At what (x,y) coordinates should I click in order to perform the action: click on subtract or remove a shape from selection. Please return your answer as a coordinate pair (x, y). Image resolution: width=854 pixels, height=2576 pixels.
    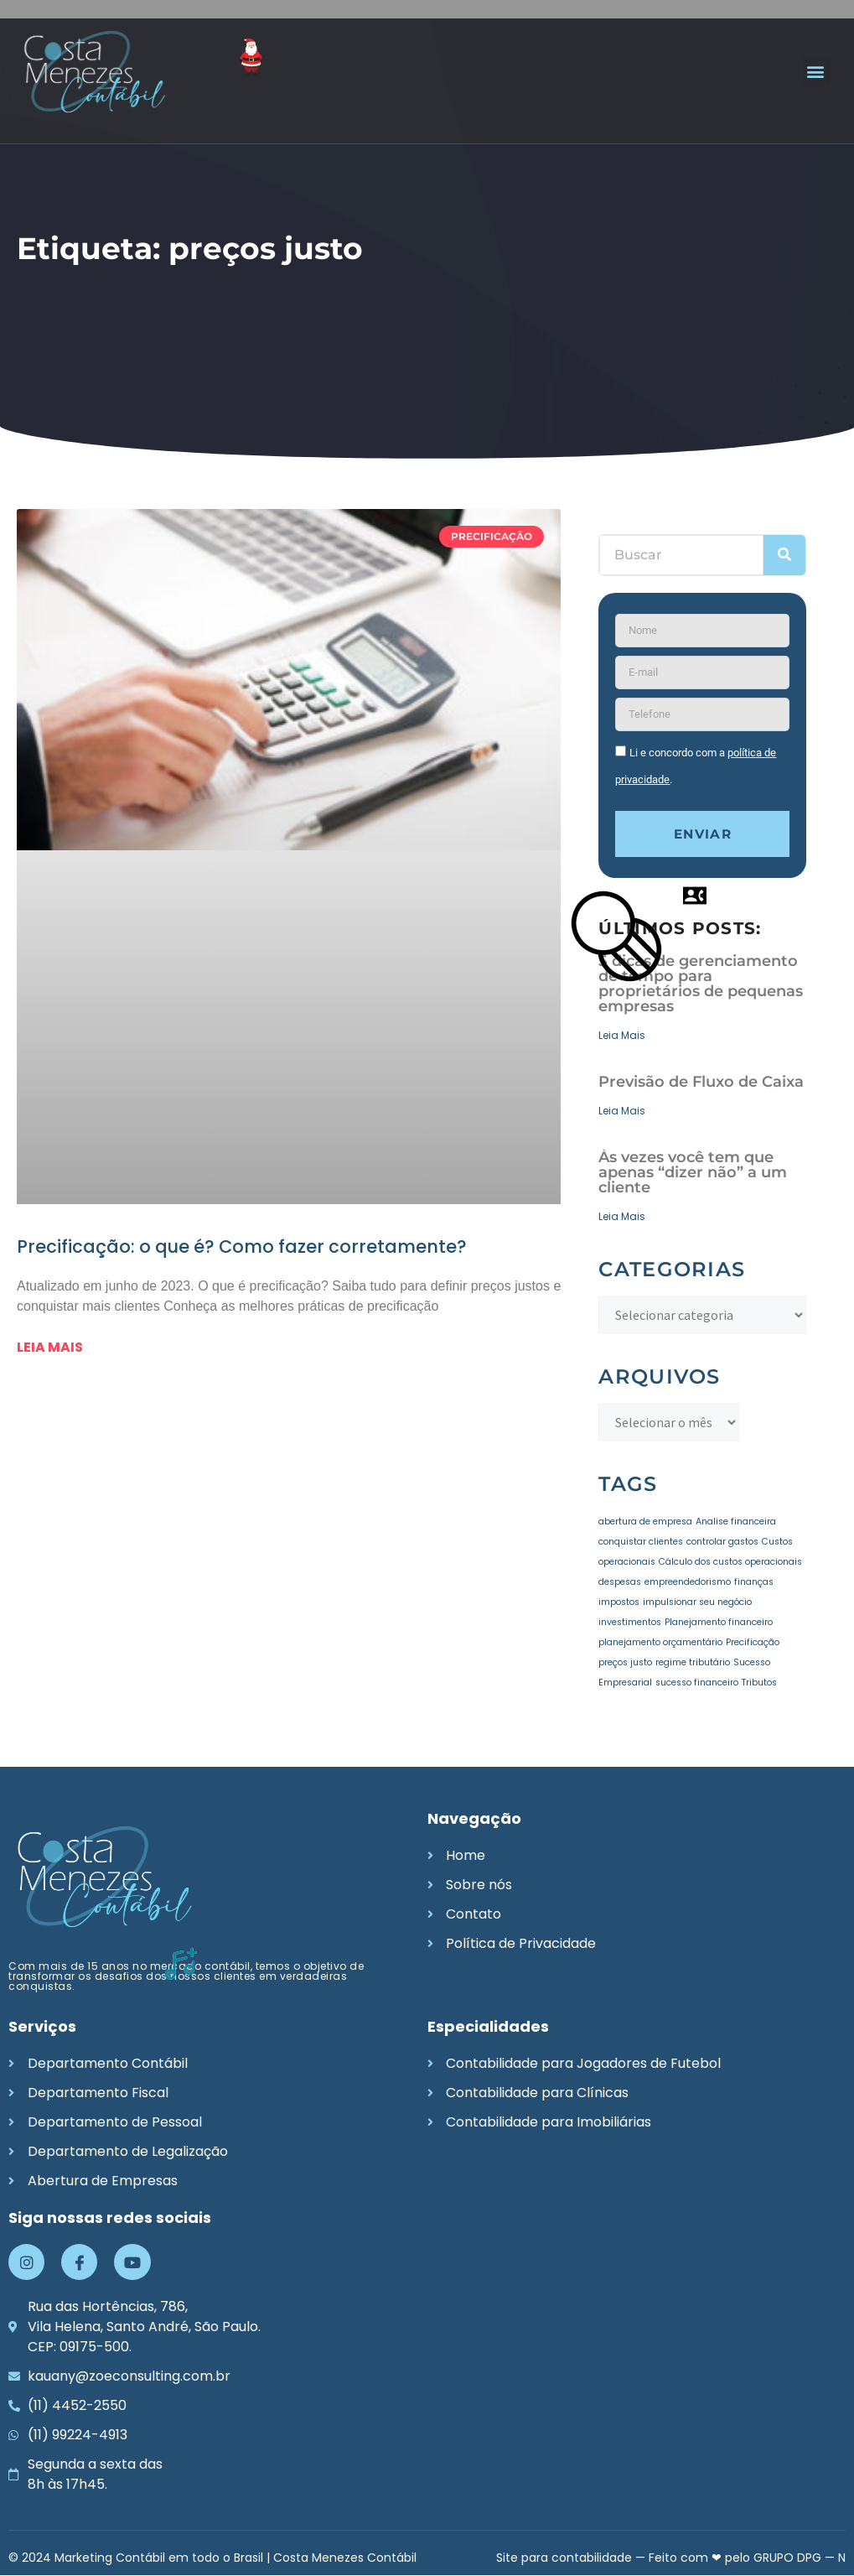
    Looking at the image, I should click on (616, 936).